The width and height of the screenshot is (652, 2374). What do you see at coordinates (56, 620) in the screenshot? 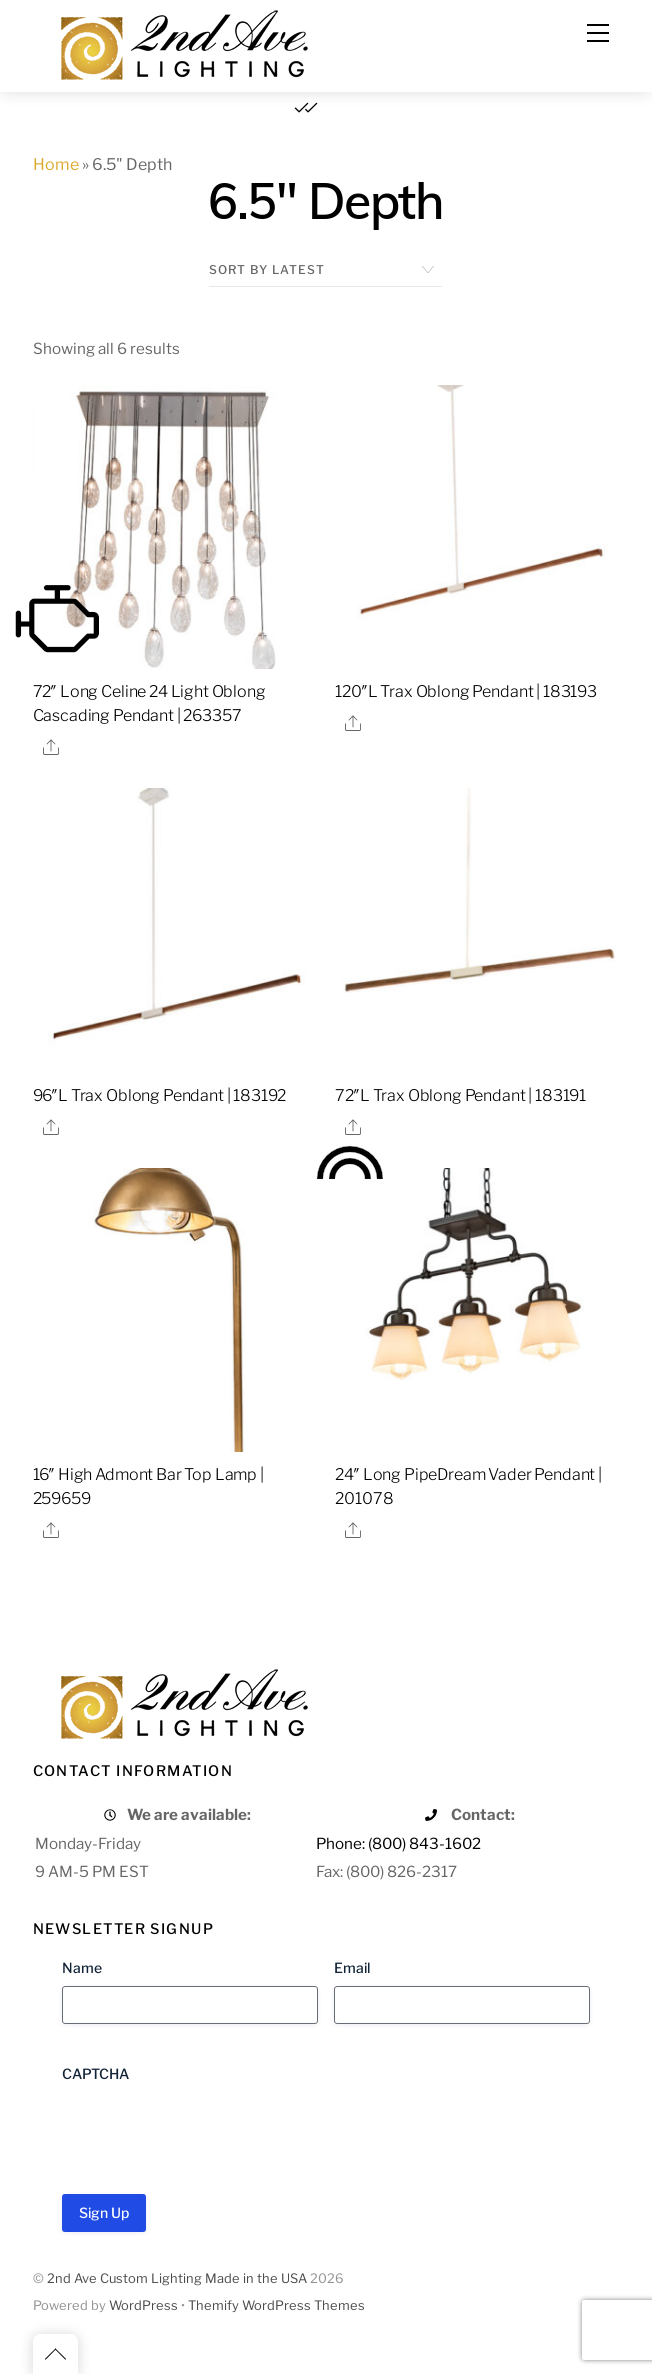
I see `view engine or vehicle diagnostics` at bounding box center [56, 620].